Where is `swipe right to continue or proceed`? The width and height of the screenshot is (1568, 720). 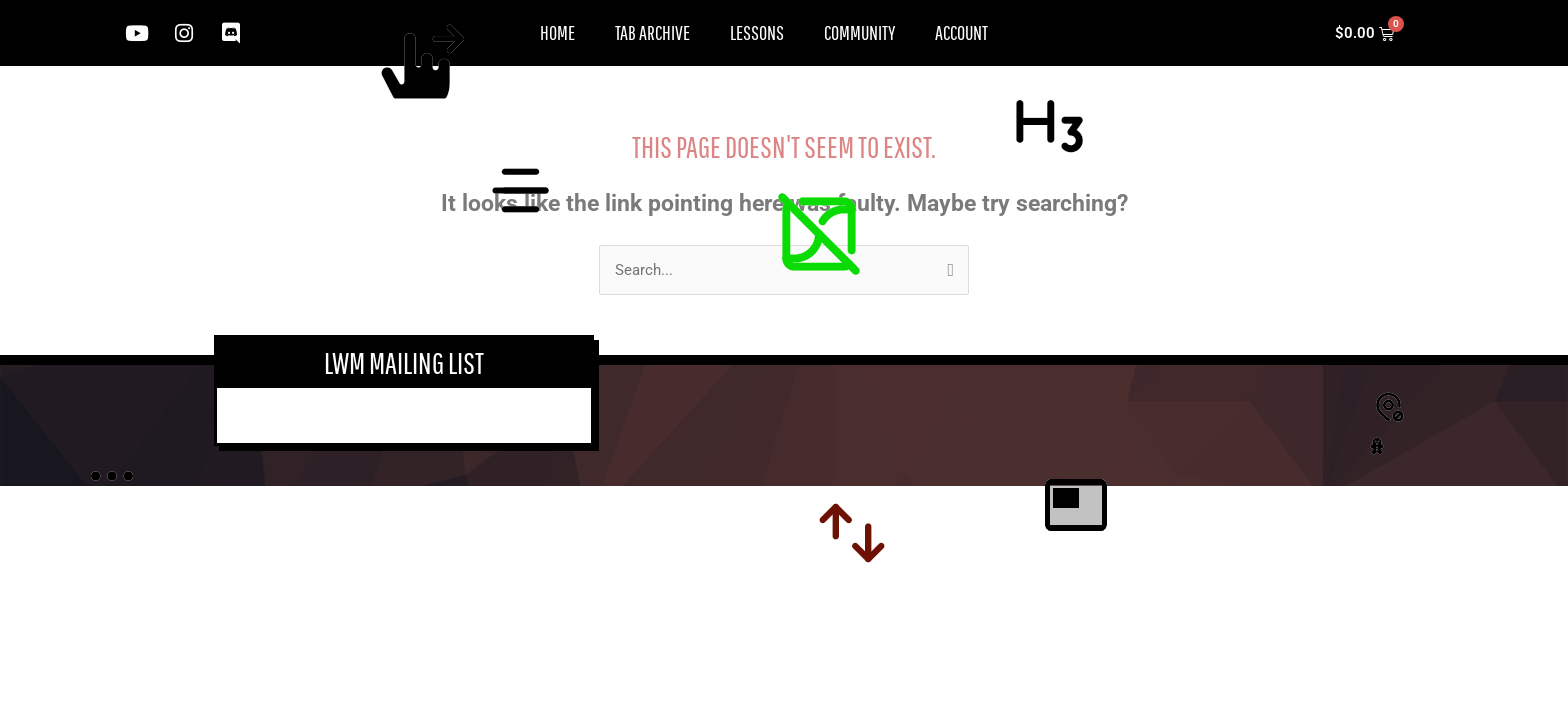 swipe right to continue or proceed is located at coordinates (418, 64).